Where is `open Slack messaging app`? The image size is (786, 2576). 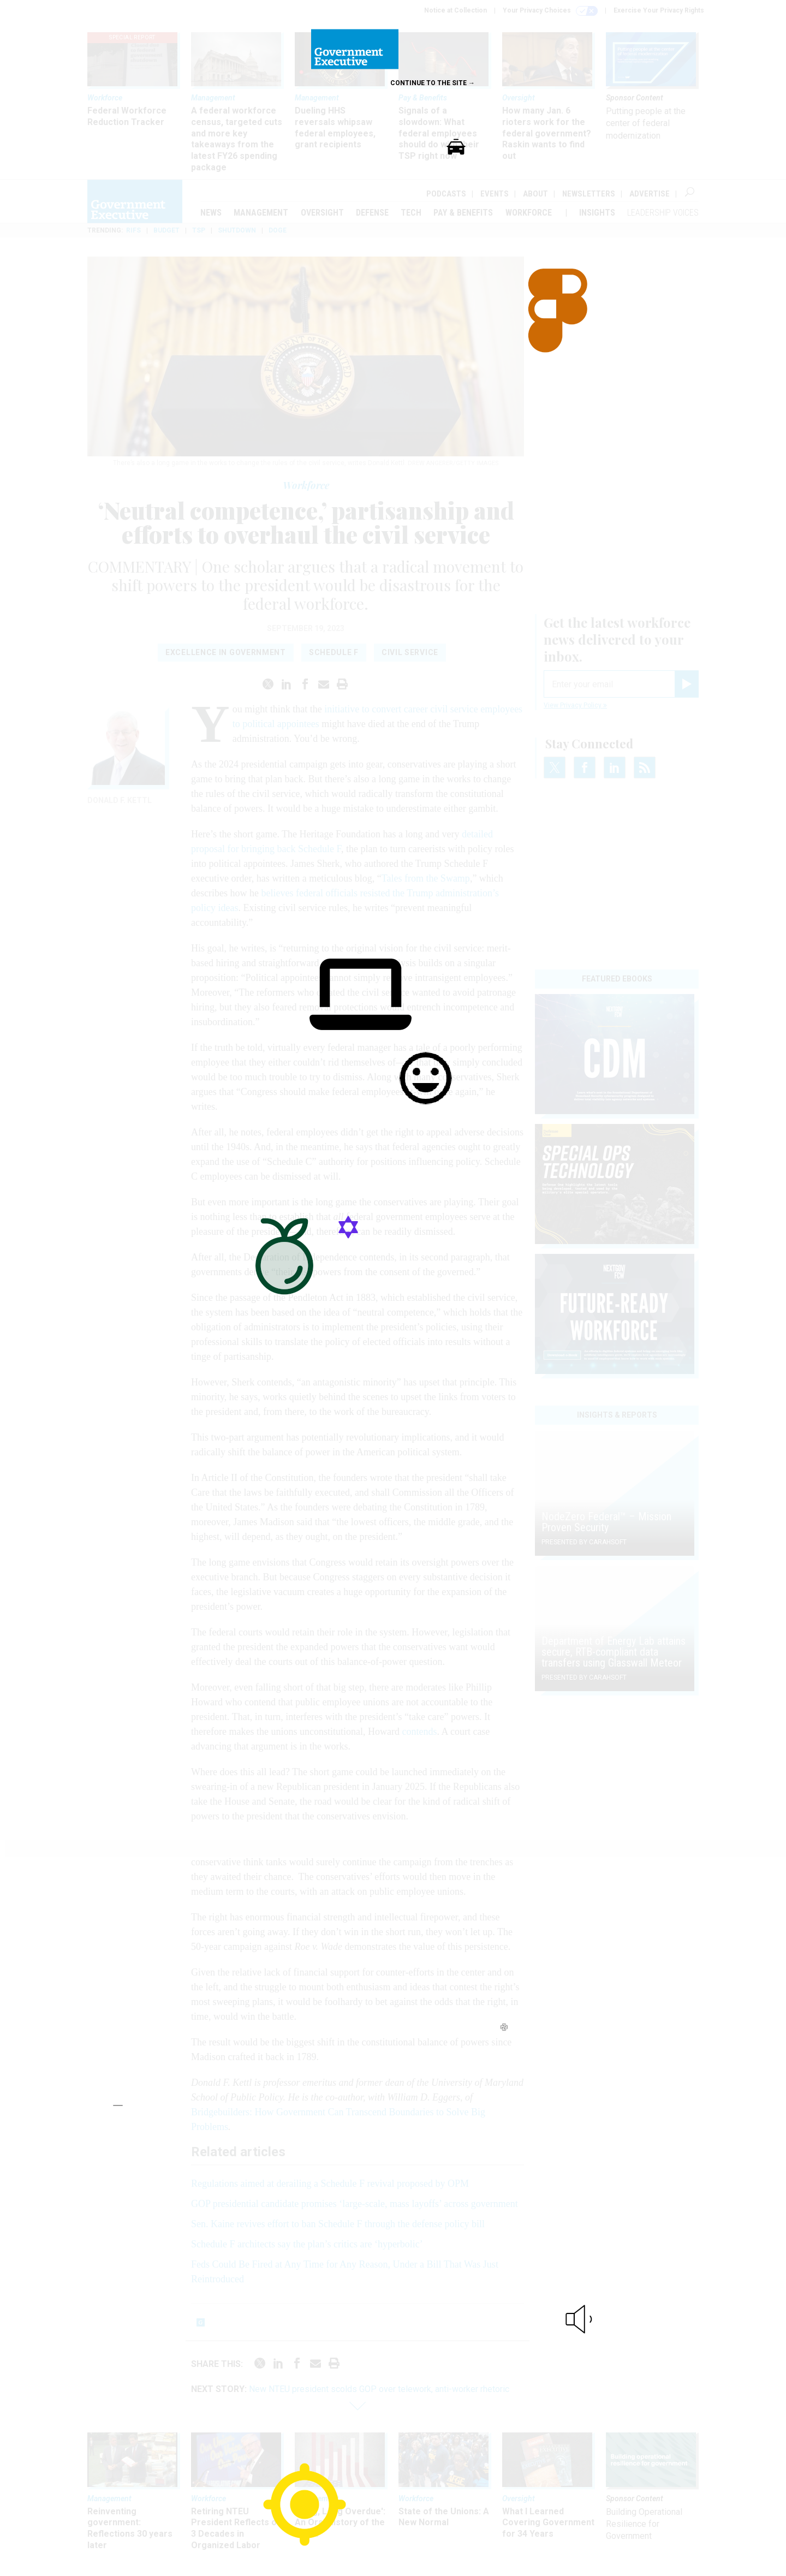 open Slack messaging app is located at coordinates (504, 2027).